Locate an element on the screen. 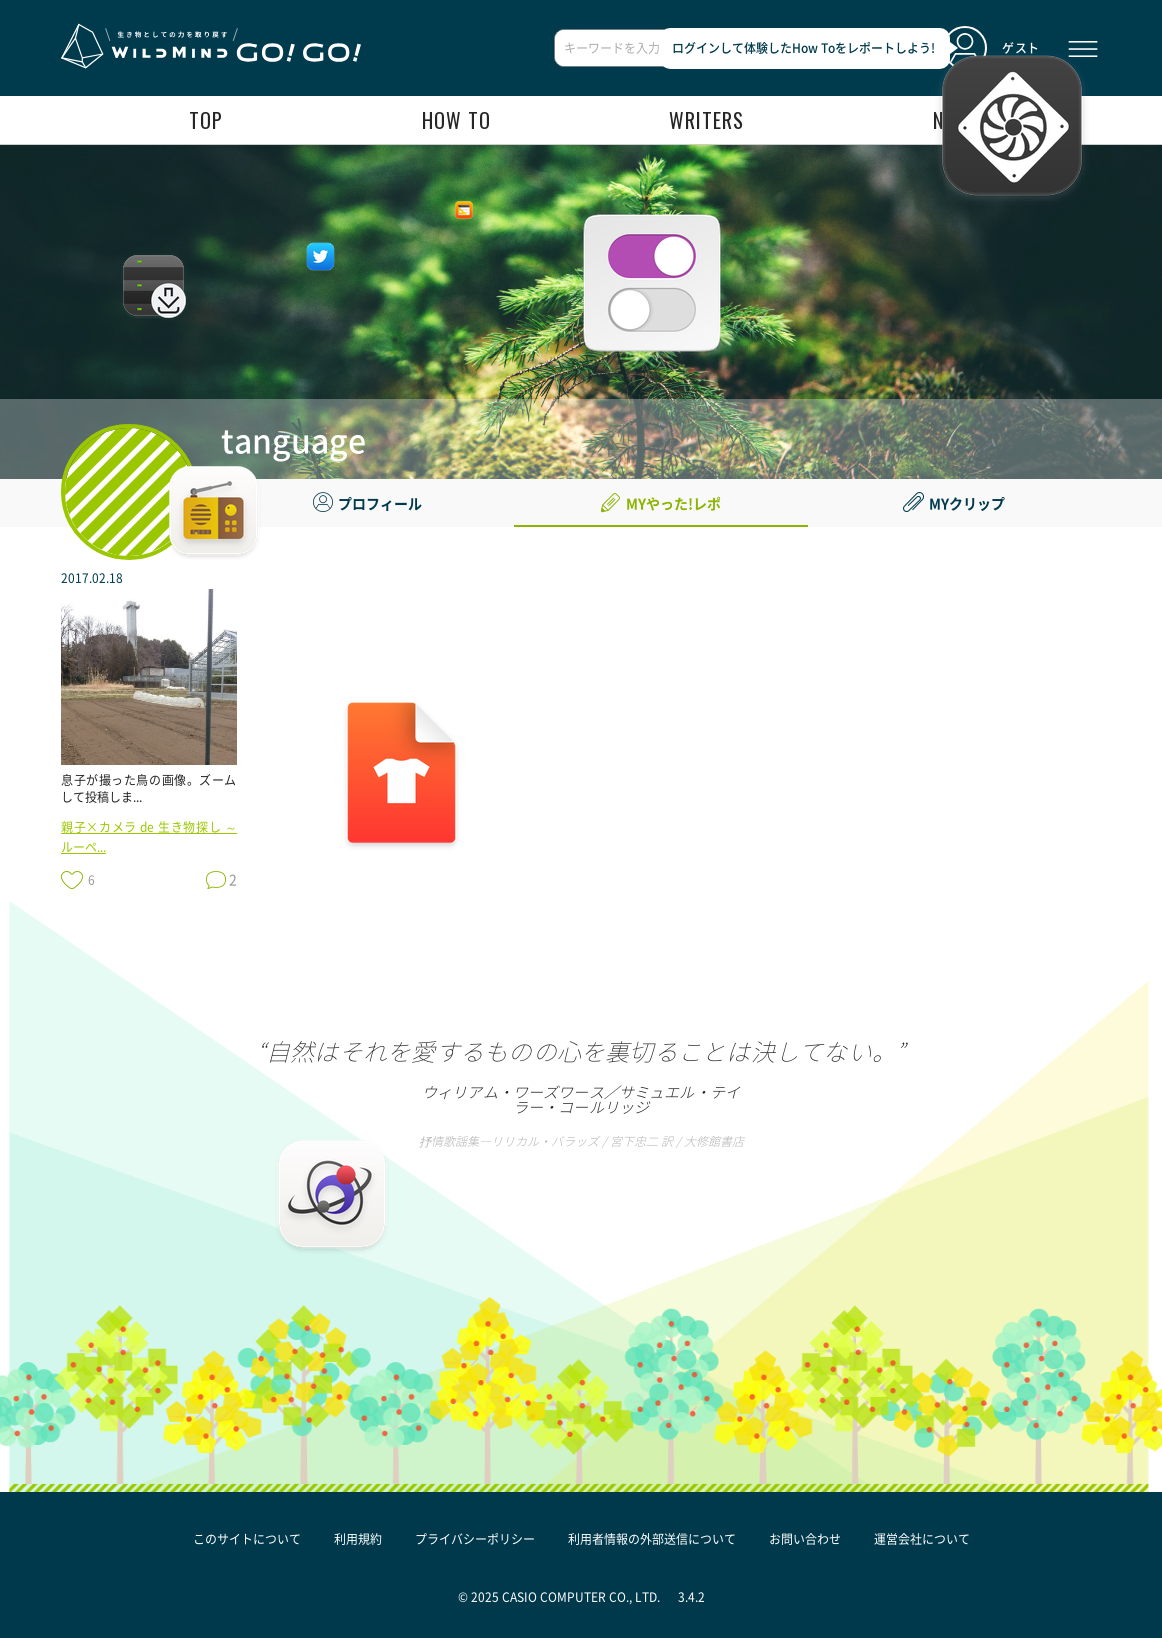  open shortwave radio streaming app is located at coordinates (213, 510).